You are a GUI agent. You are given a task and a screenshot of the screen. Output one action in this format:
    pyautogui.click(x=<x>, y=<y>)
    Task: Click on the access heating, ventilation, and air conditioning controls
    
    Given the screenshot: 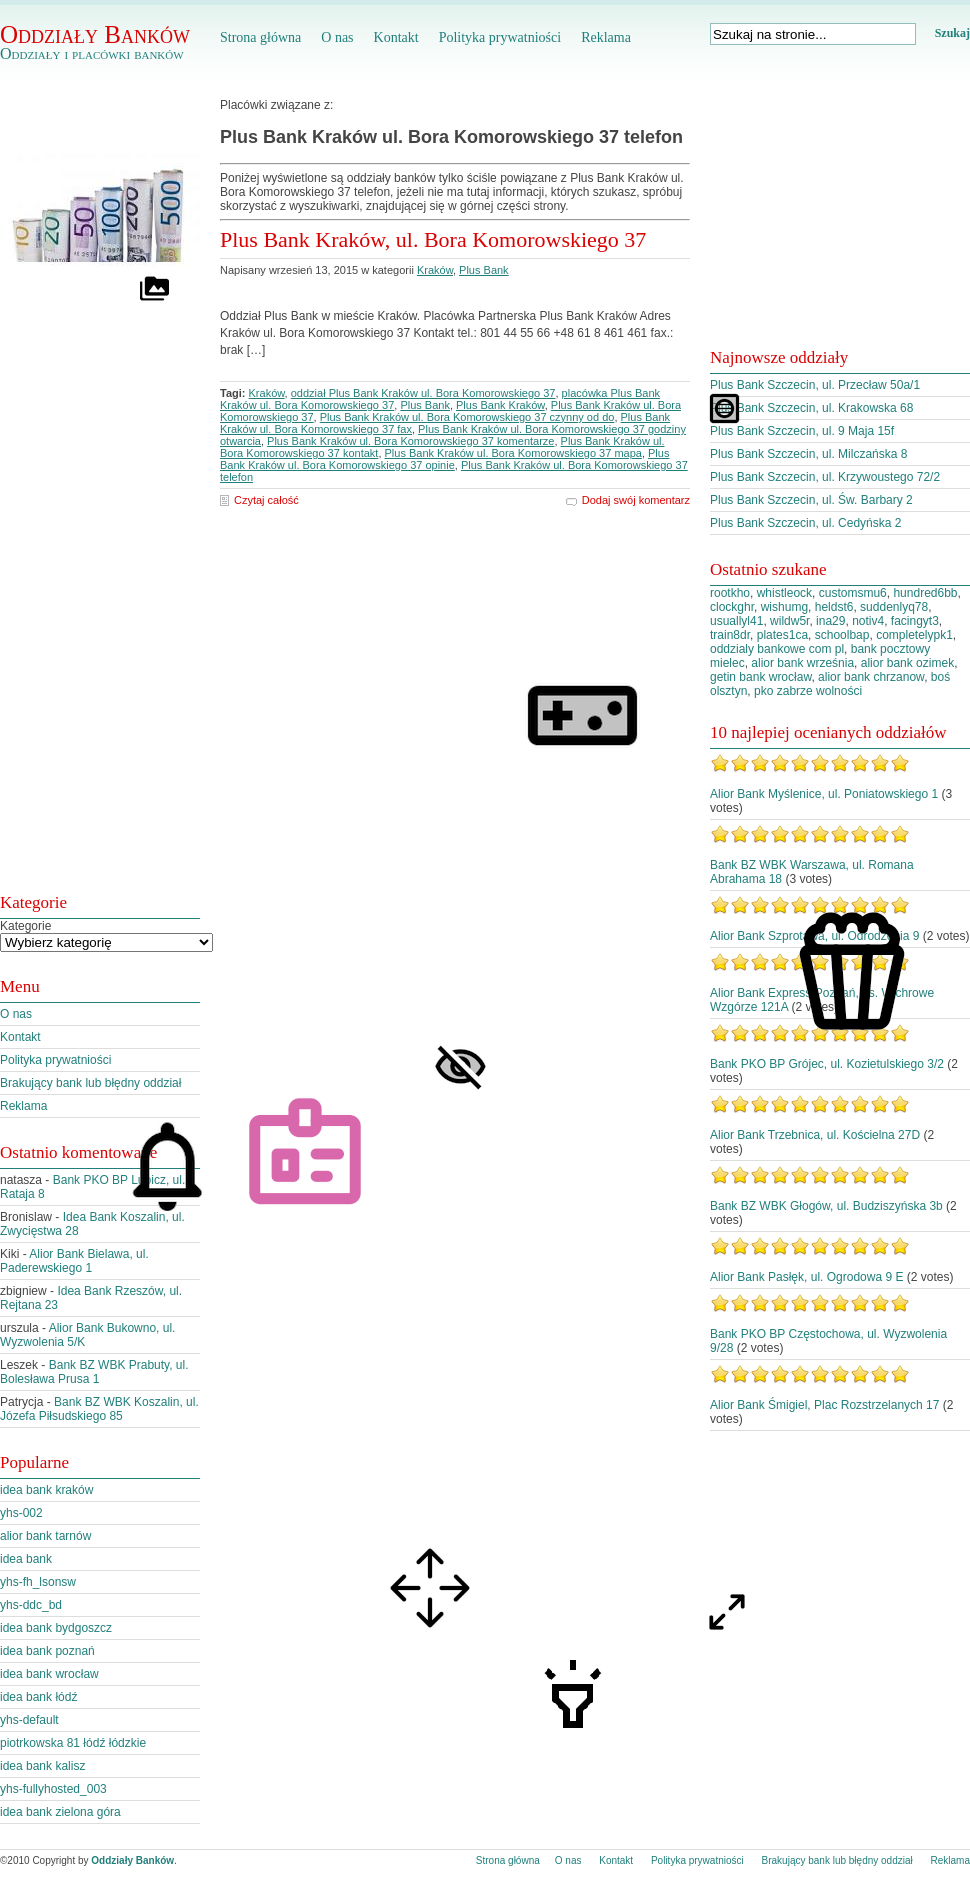 What is the action you would take?
    pyautogui.click(x=724, y=408)
    